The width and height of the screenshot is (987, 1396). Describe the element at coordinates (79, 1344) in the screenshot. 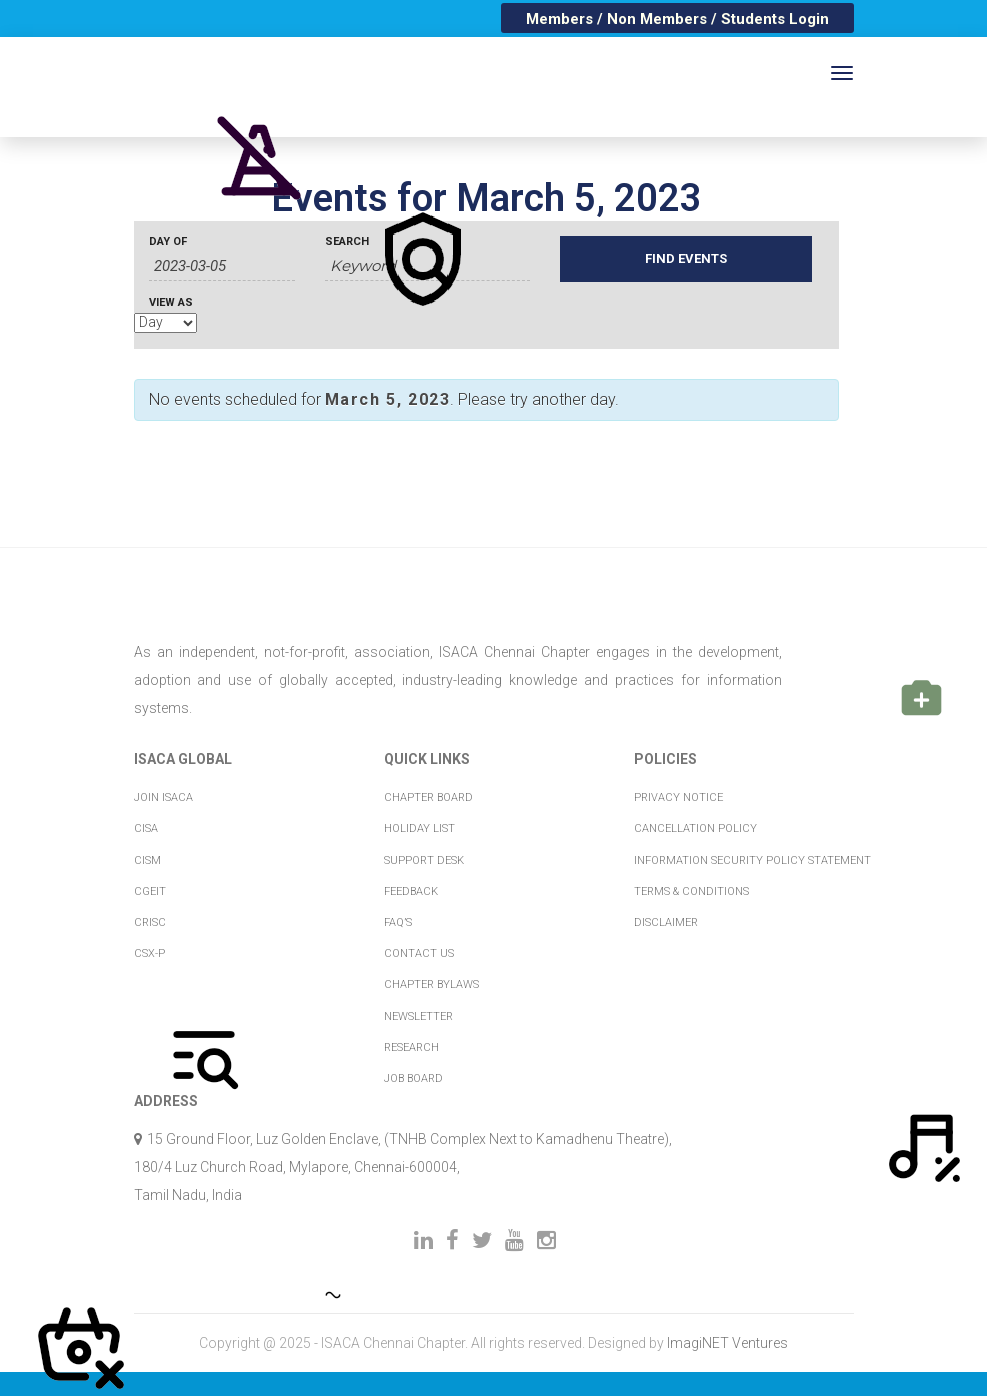

I see `remove item from basket` at that location.